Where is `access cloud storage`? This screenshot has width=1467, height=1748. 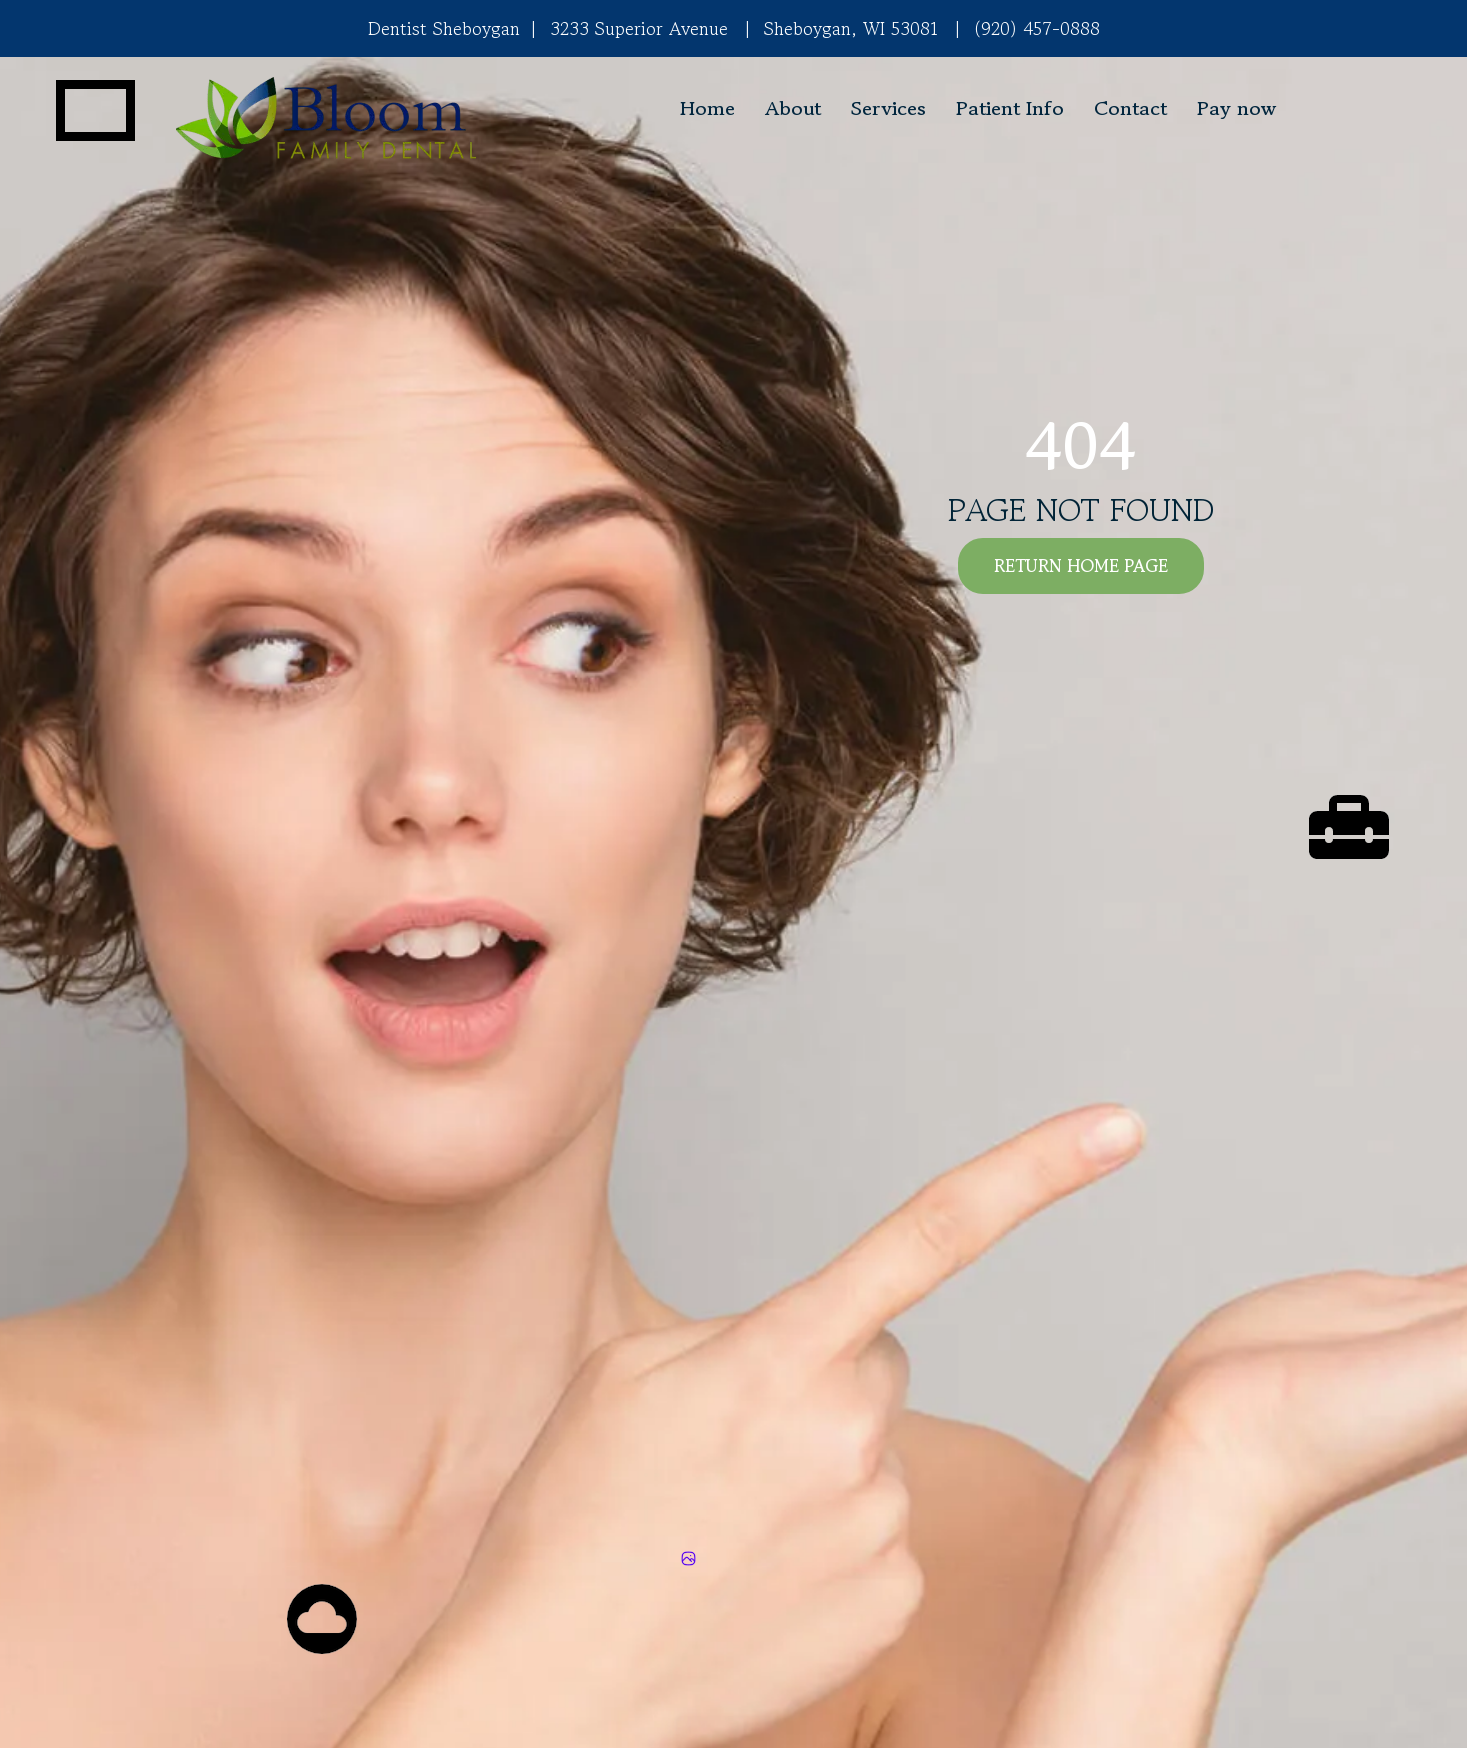 access cloud storage is located at coordinates (322, 1619).